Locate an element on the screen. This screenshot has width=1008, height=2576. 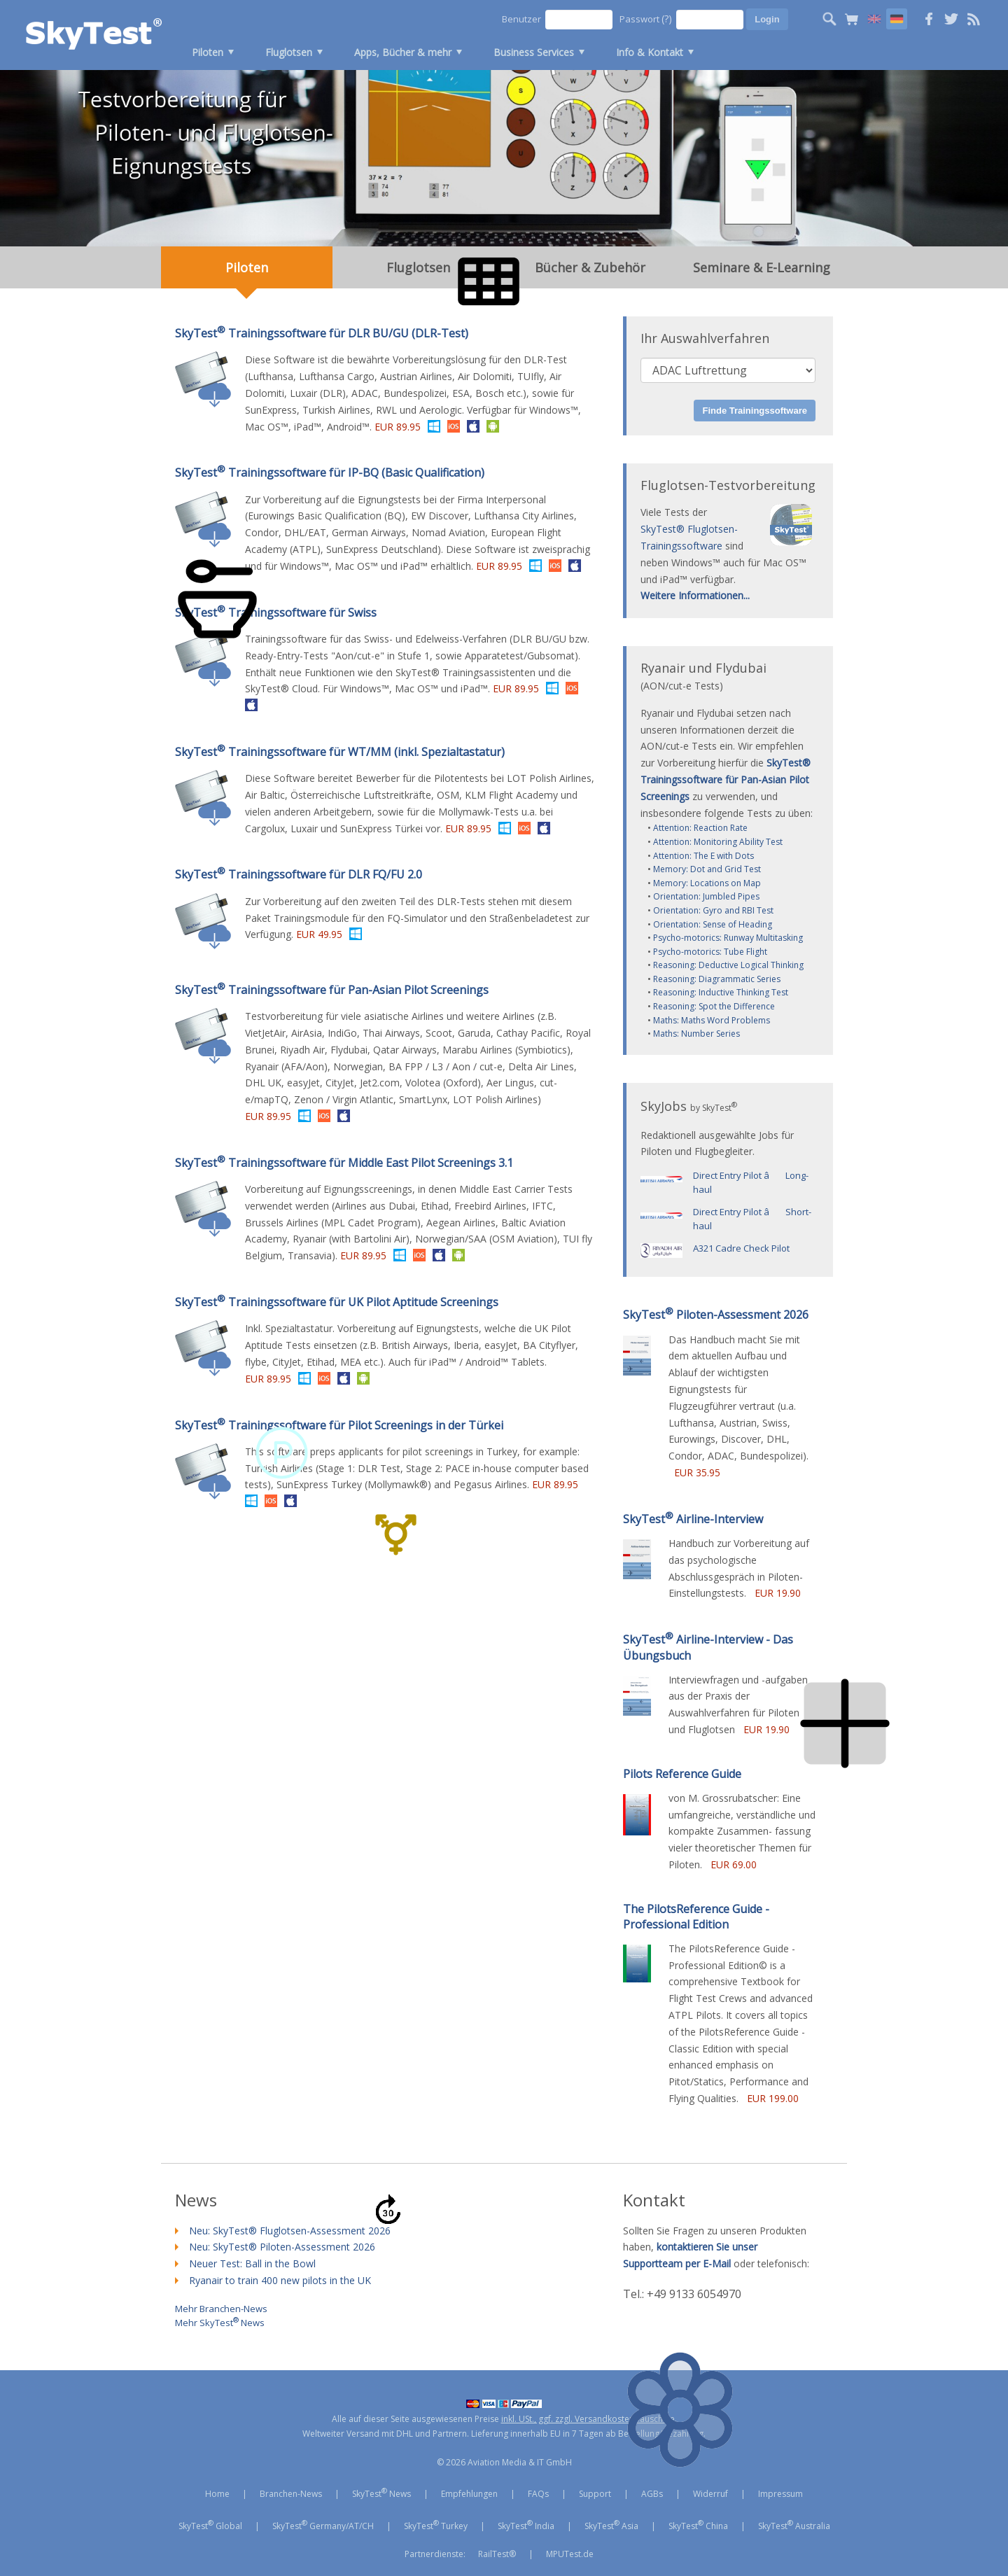
parking location or availability indicator is located at coordinates (281, 1452).